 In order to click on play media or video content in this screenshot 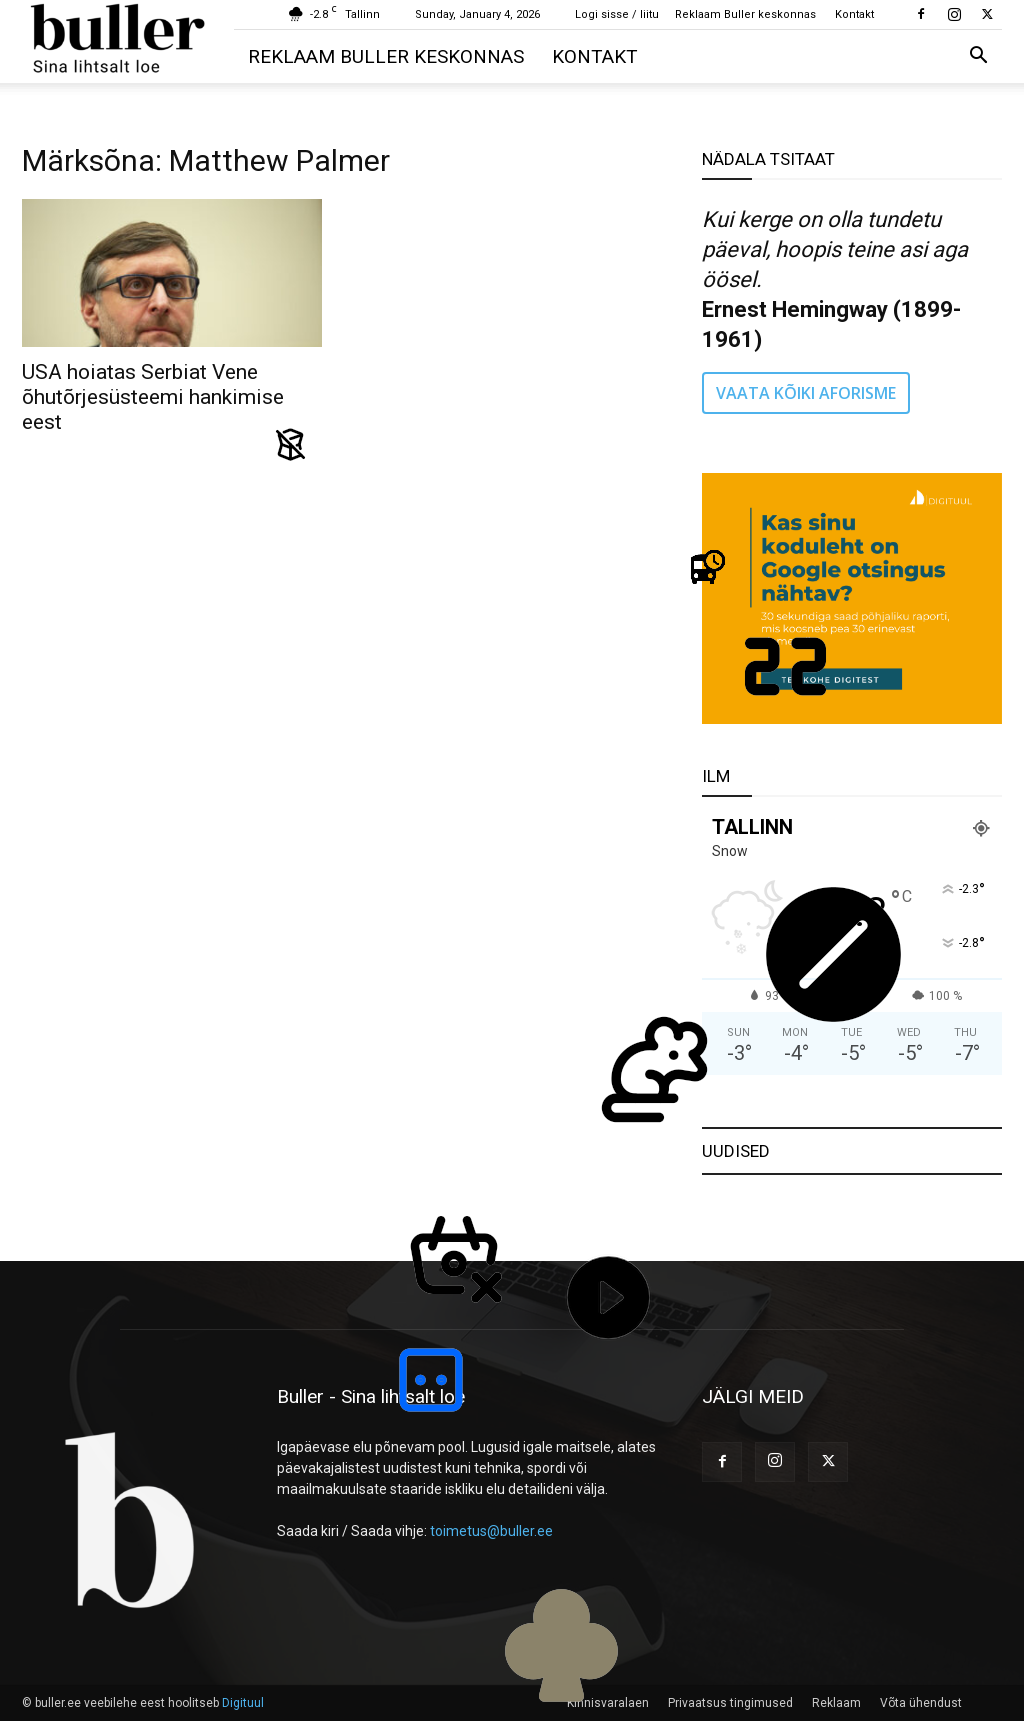, I will do `click(608, 1297)`.